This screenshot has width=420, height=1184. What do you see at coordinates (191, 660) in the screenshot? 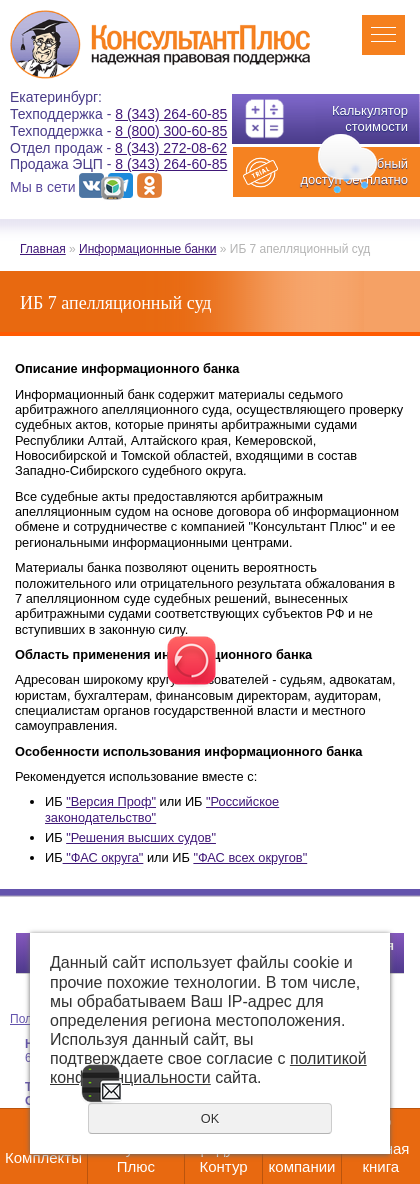
I see `open timeshift backup and restore utility` at bounding box center [191, 660].